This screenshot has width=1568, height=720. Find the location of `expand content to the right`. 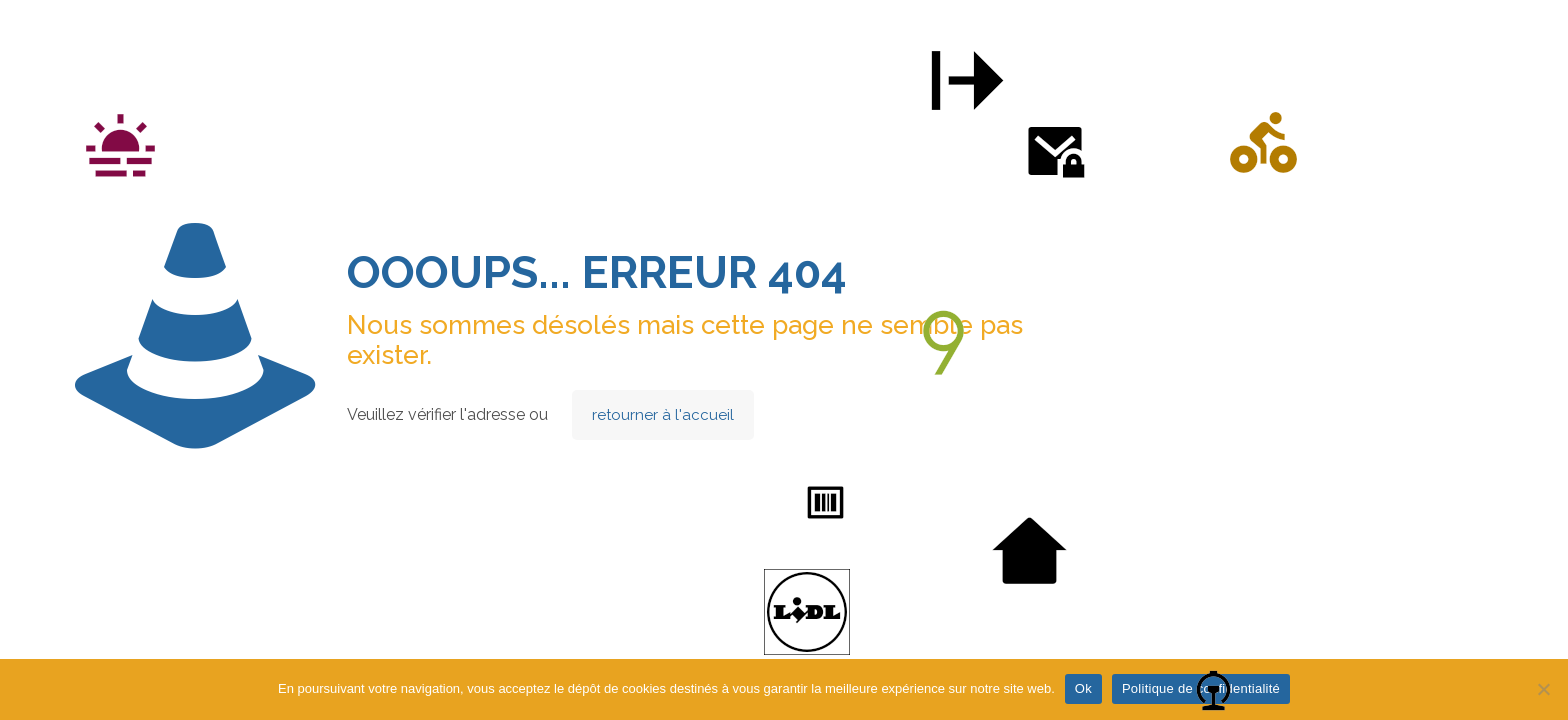

expand content to the right is located at coordinates (965, 80).